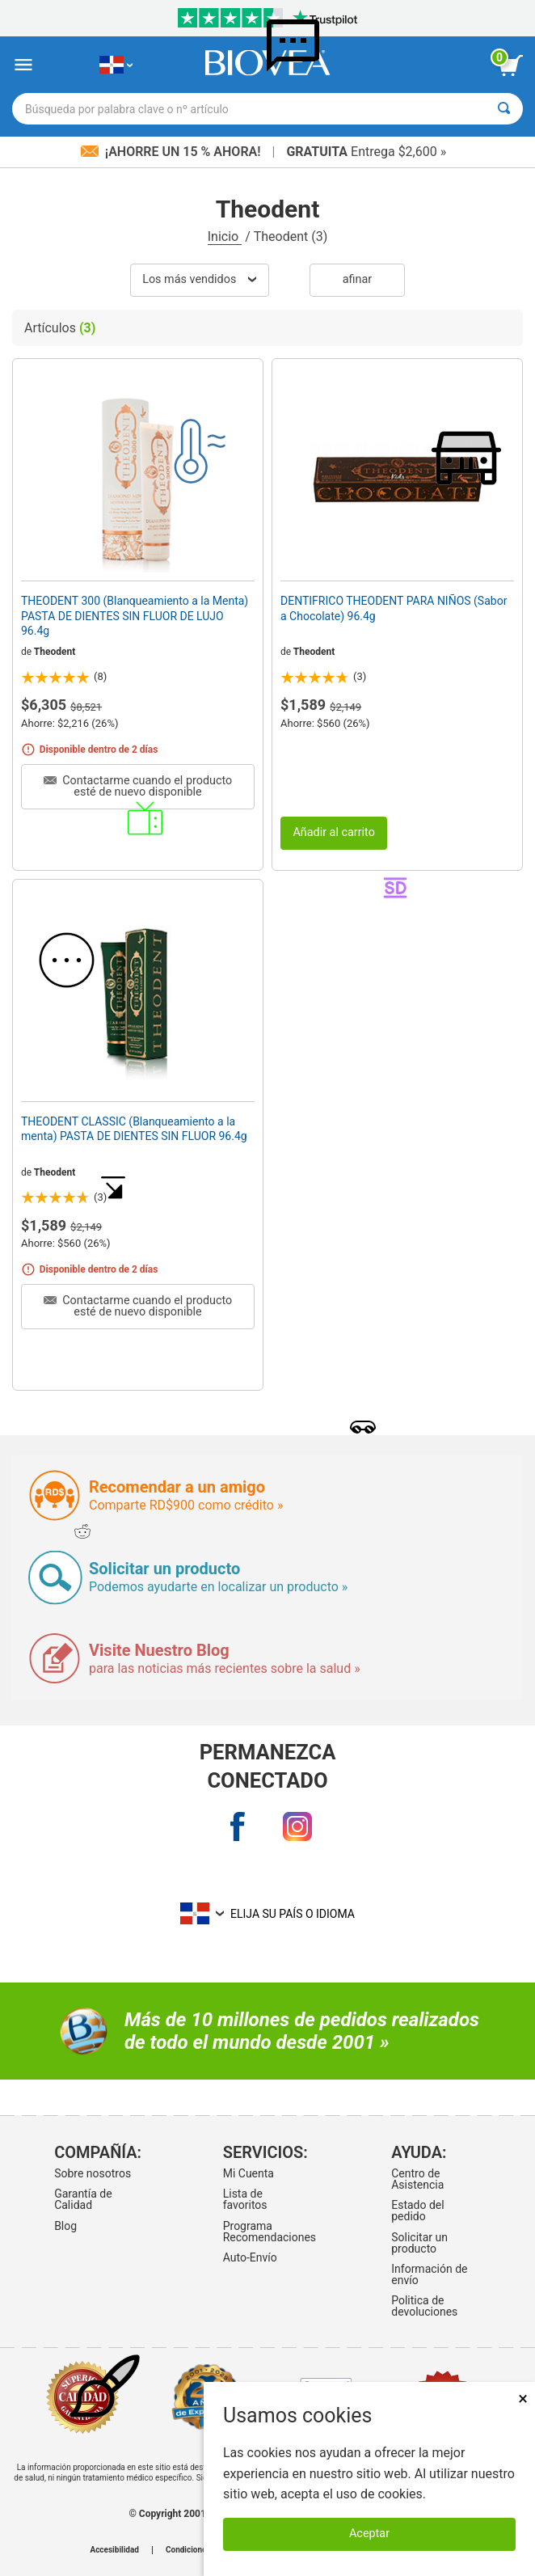 The image size is (535, 2576). I want to click on access drawing or painting tools, so click(107, 2387).